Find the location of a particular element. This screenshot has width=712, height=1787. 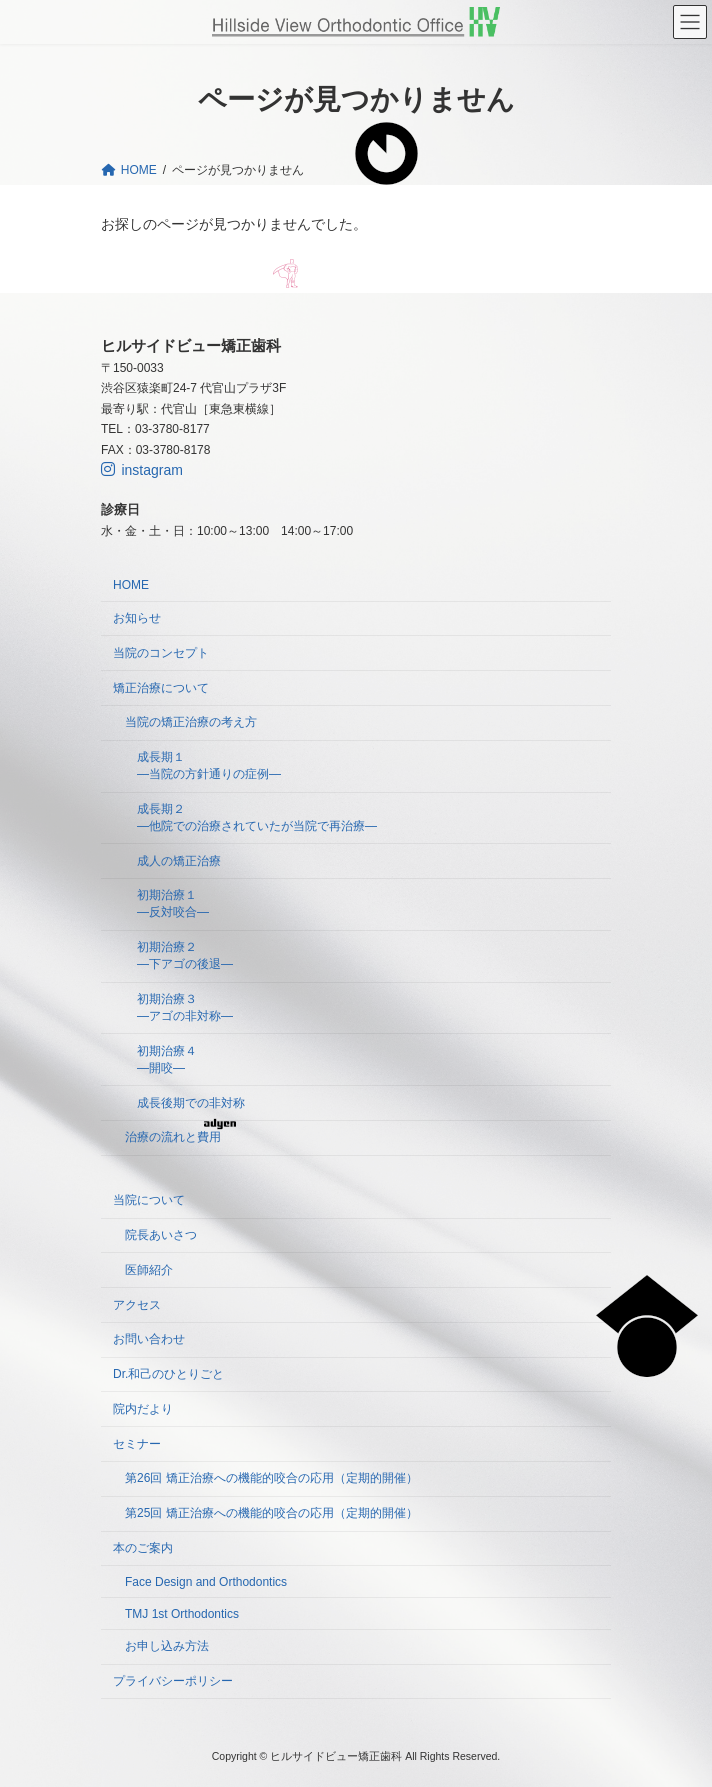

adyen payment platform logo is located at coordinates (220, 1124).